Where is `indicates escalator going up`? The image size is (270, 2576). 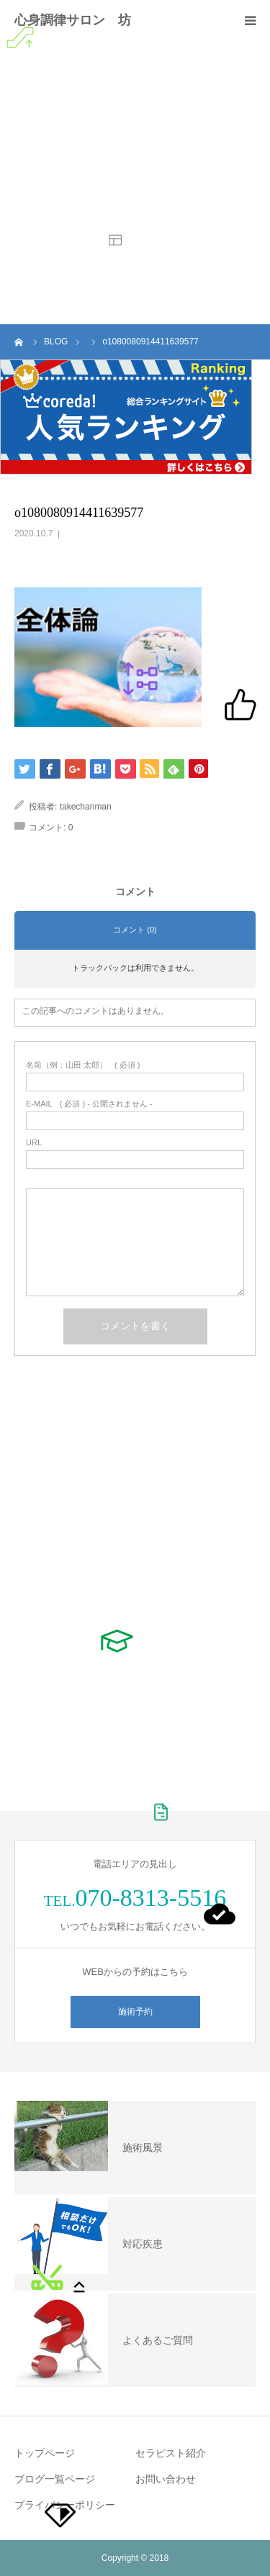 indicates escalator going up is located at coordinates (20, 37).